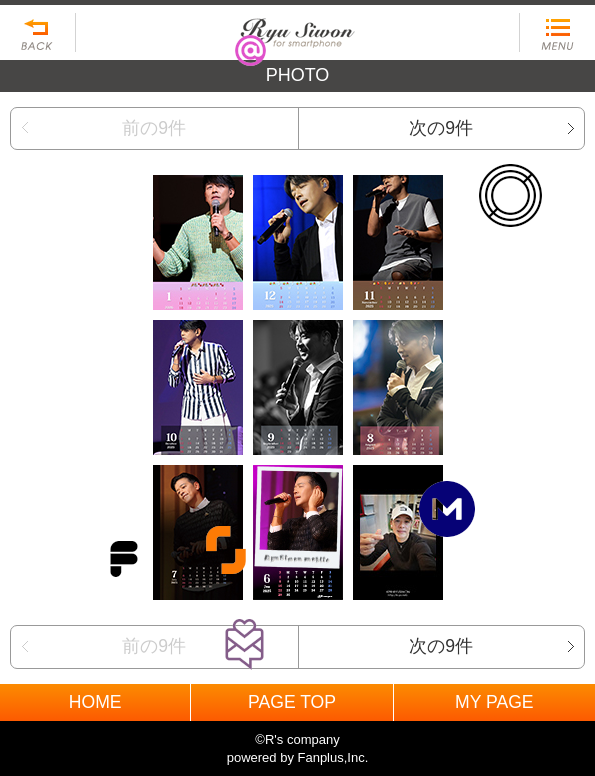  What do you see at coordinates (250, 50) in the screenshot?
I see `compose a new email` at bounding box center [250, 50].